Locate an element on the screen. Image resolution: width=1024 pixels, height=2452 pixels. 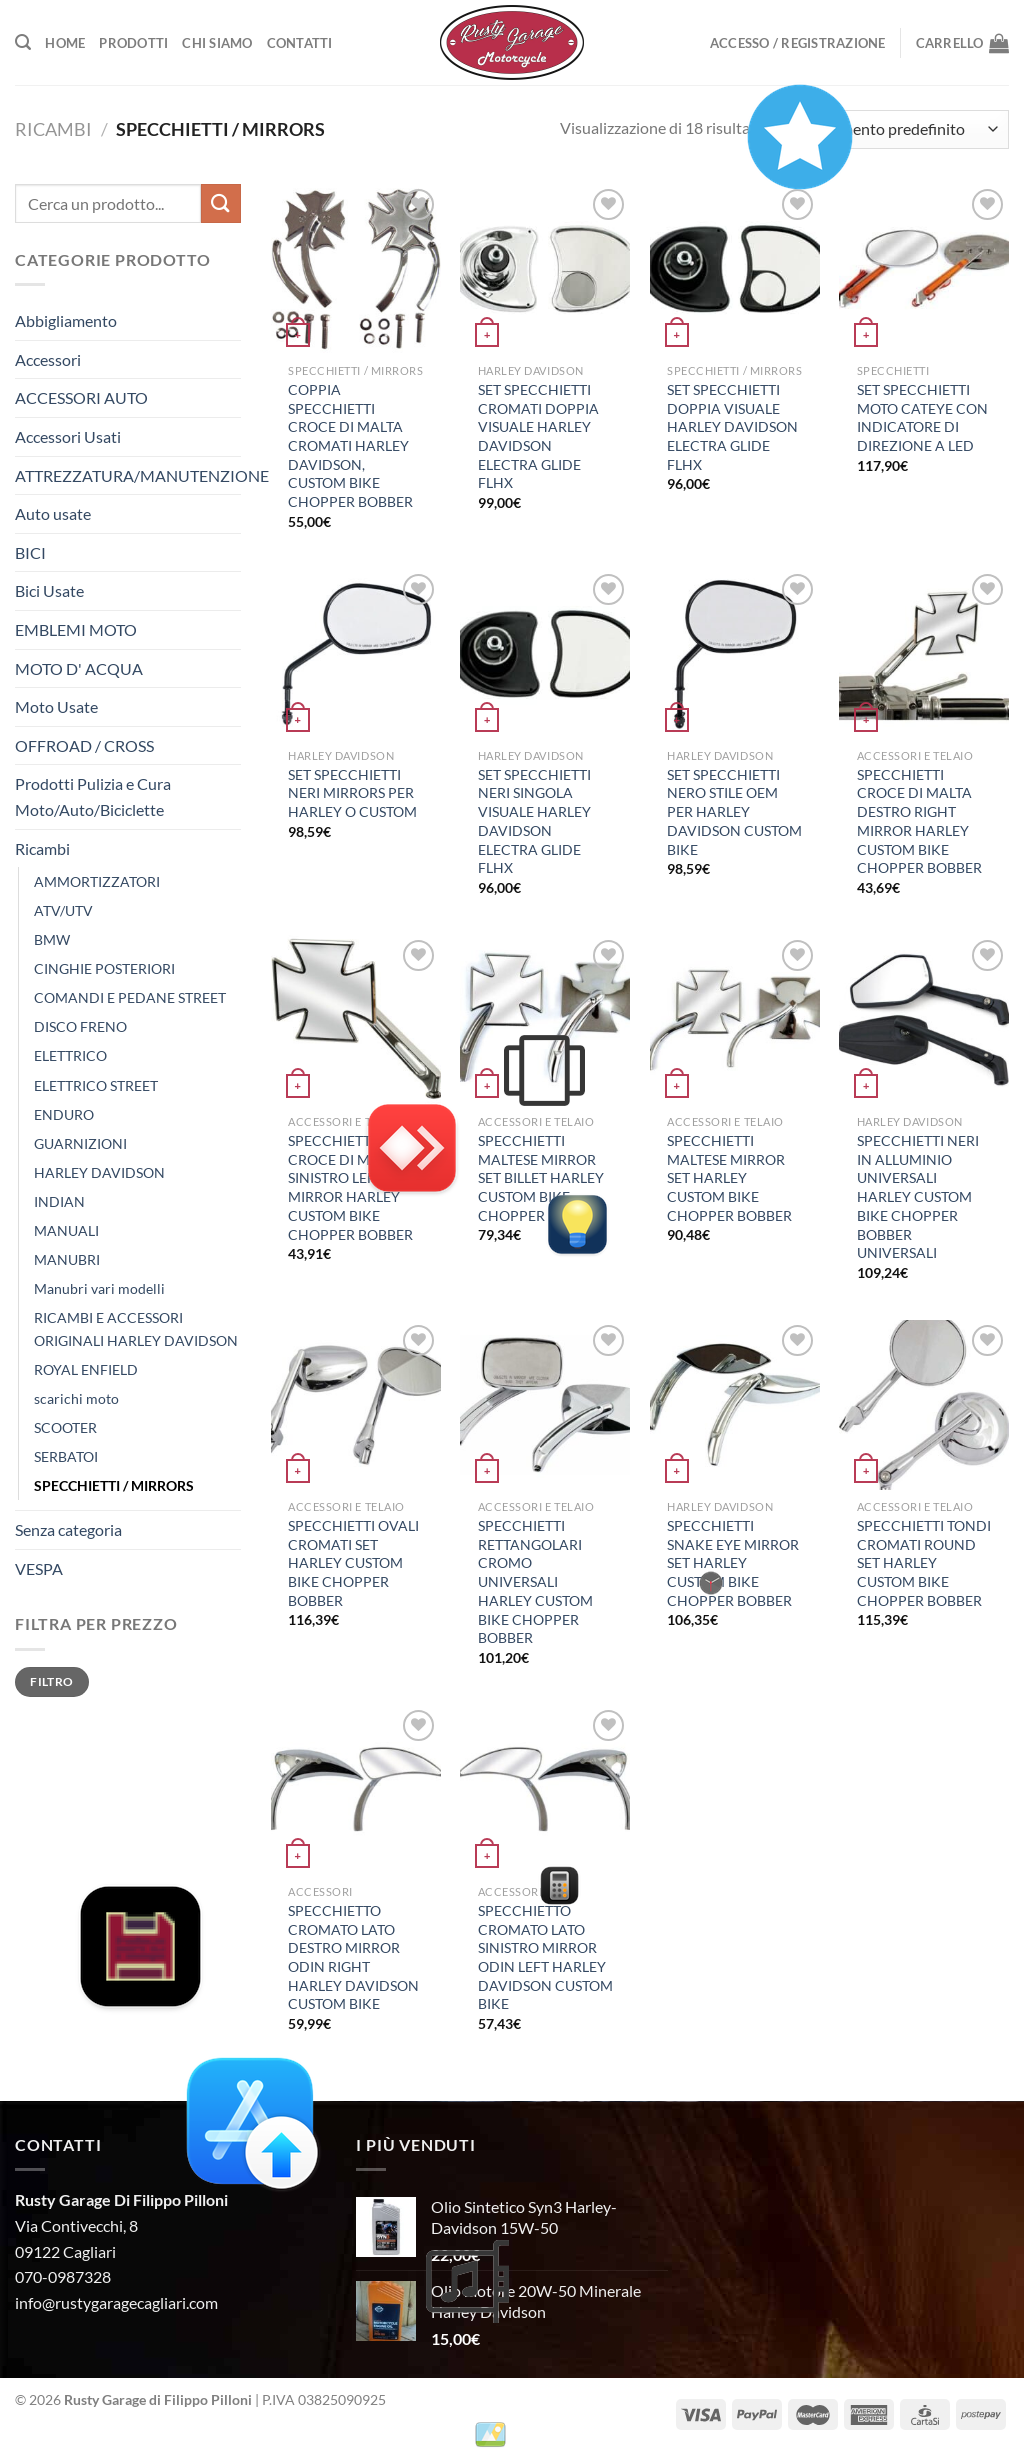
access sound card or audio device settings is located at coordinates (467, 2281).